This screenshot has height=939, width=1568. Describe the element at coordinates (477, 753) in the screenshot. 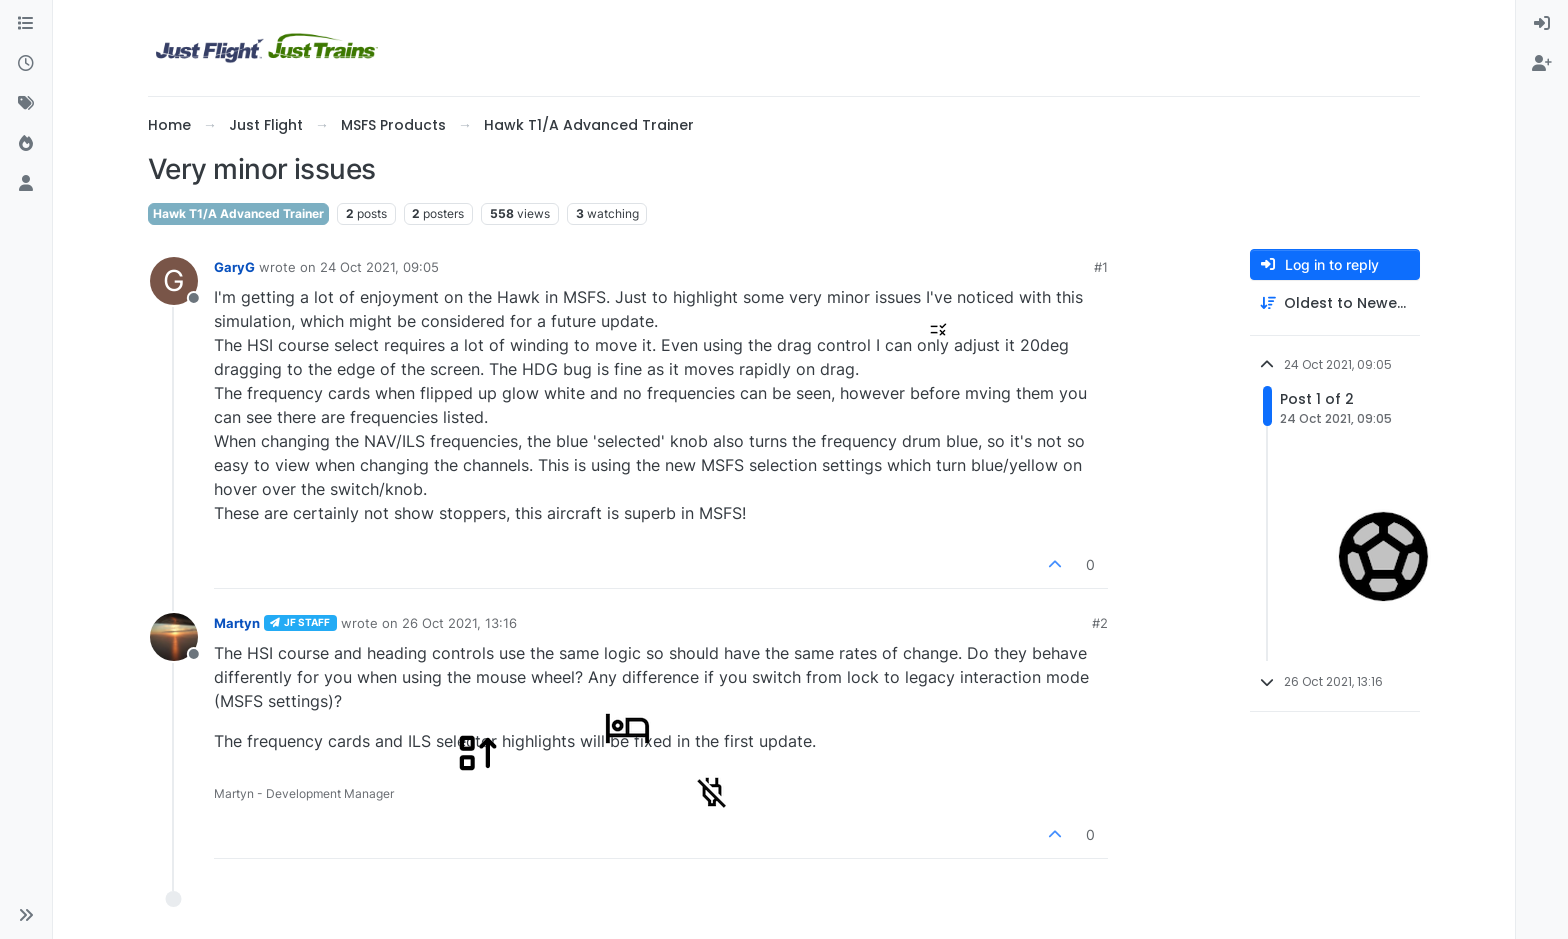

I see `sort items in ascending order` at that location.